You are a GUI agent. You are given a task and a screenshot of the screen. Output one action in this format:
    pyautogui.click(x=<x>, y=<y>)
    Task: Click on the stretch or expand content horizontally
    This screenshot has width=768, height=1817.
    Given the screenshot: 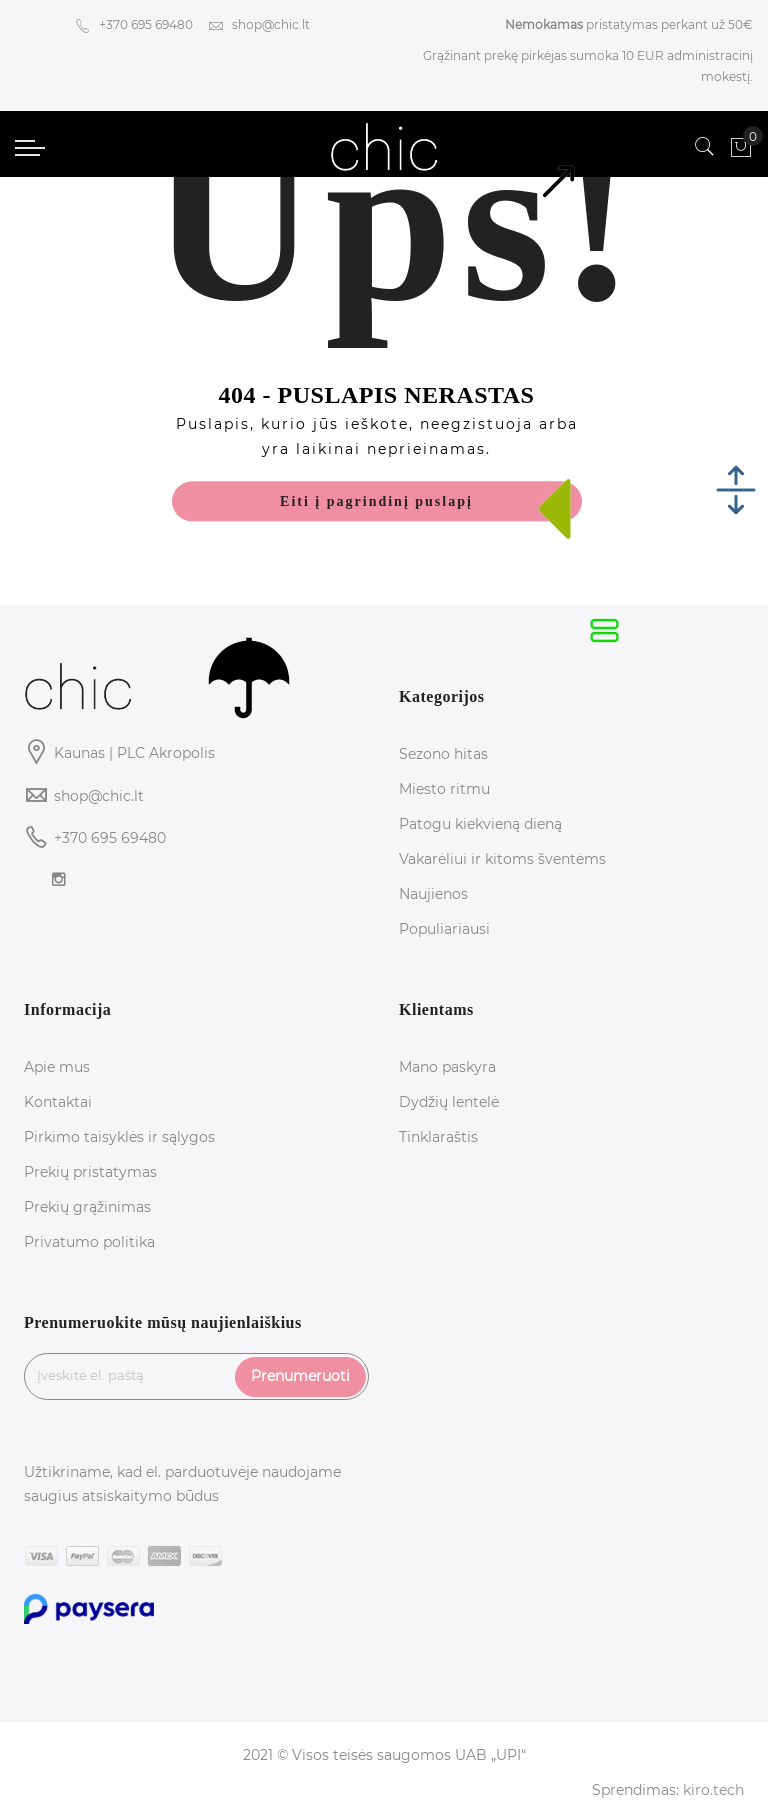 What is the action you would take?
    pyautogui.click(x=604, y=630)
    